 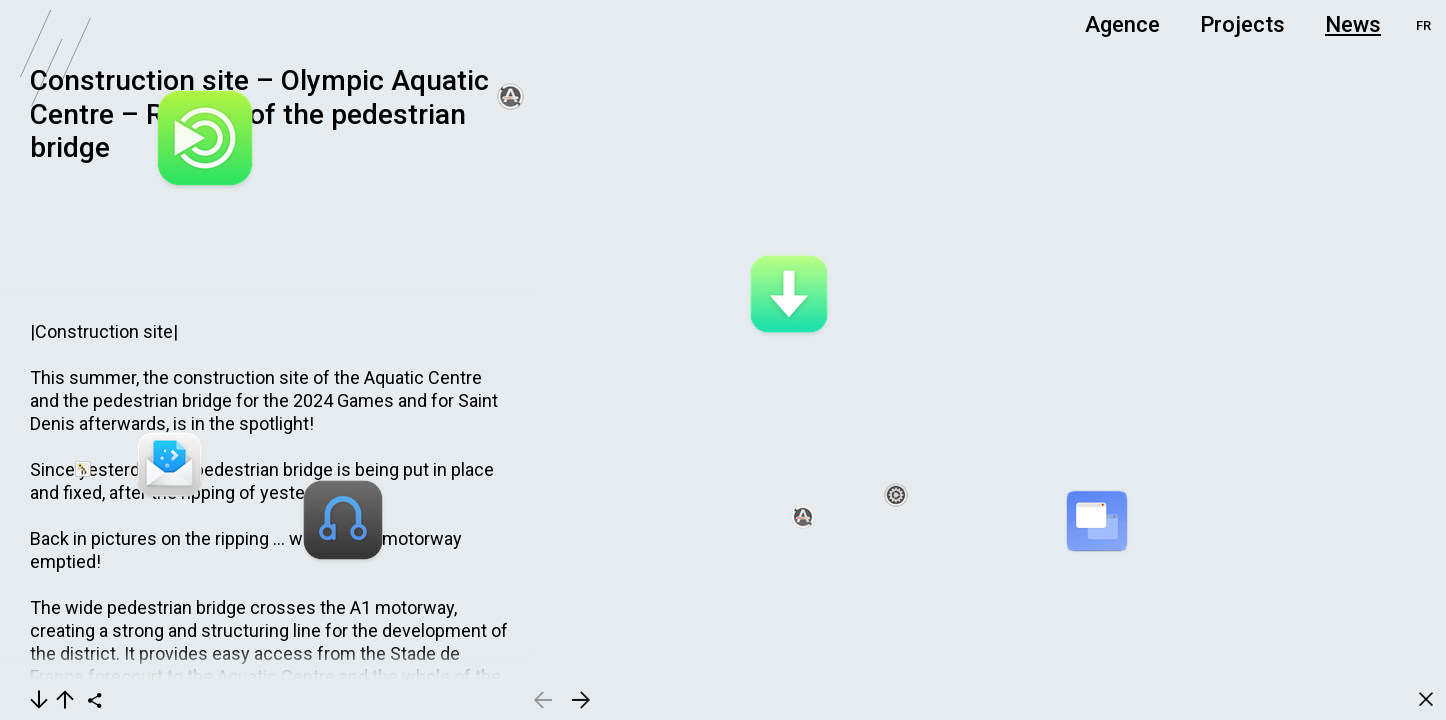 What do you see at coordinates (169, 464) in the screenshot?
I see `open sieve mail filter editor` at bounding box center [169, 464].